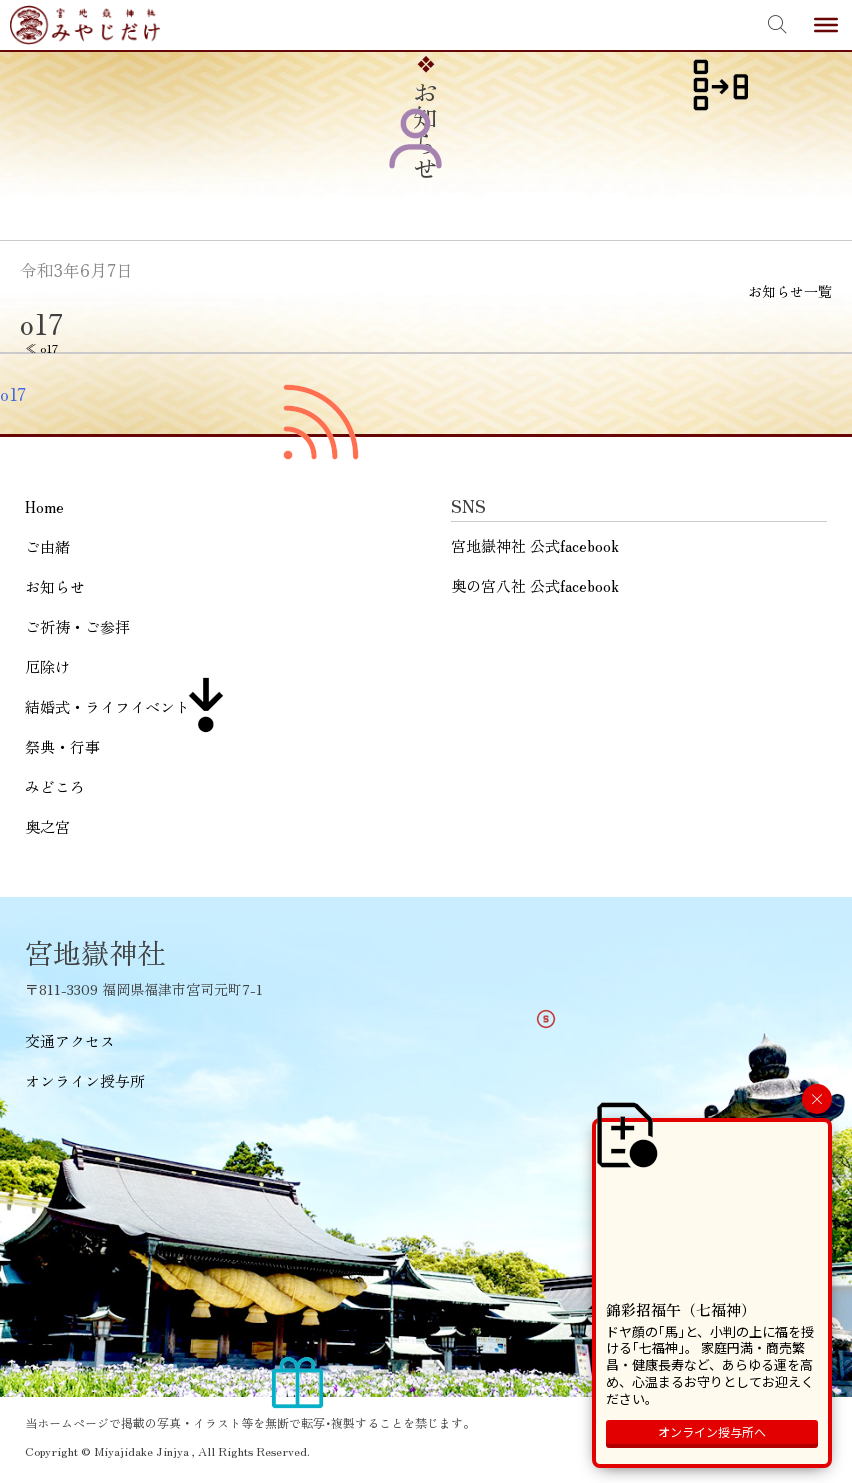 The image size is (852, 1483). Describe the element at coordinates (625, 1135) in the screenshot. I see `view pull request with new changes` at that location.